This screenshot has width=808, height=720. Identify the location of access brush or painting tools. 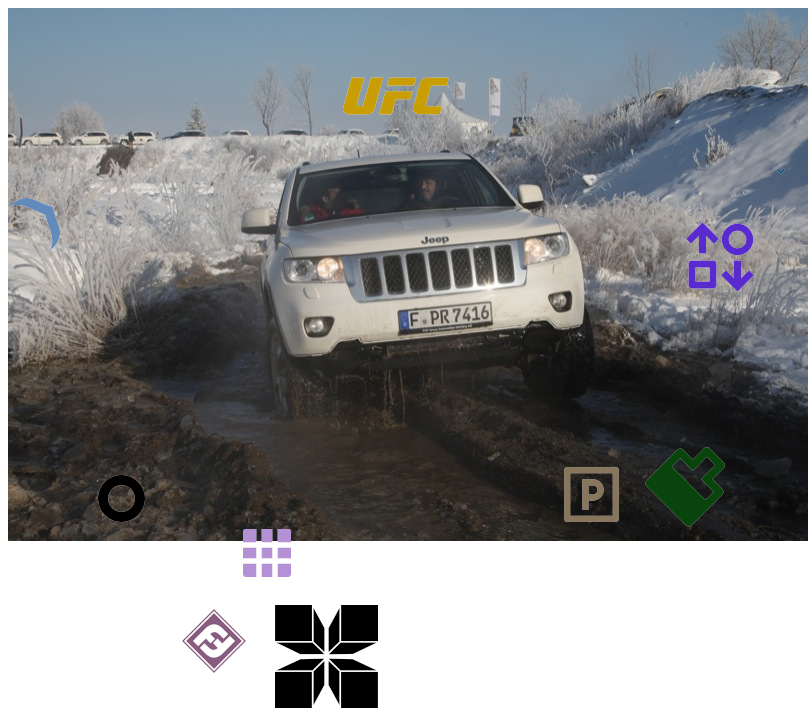
(687, 484).